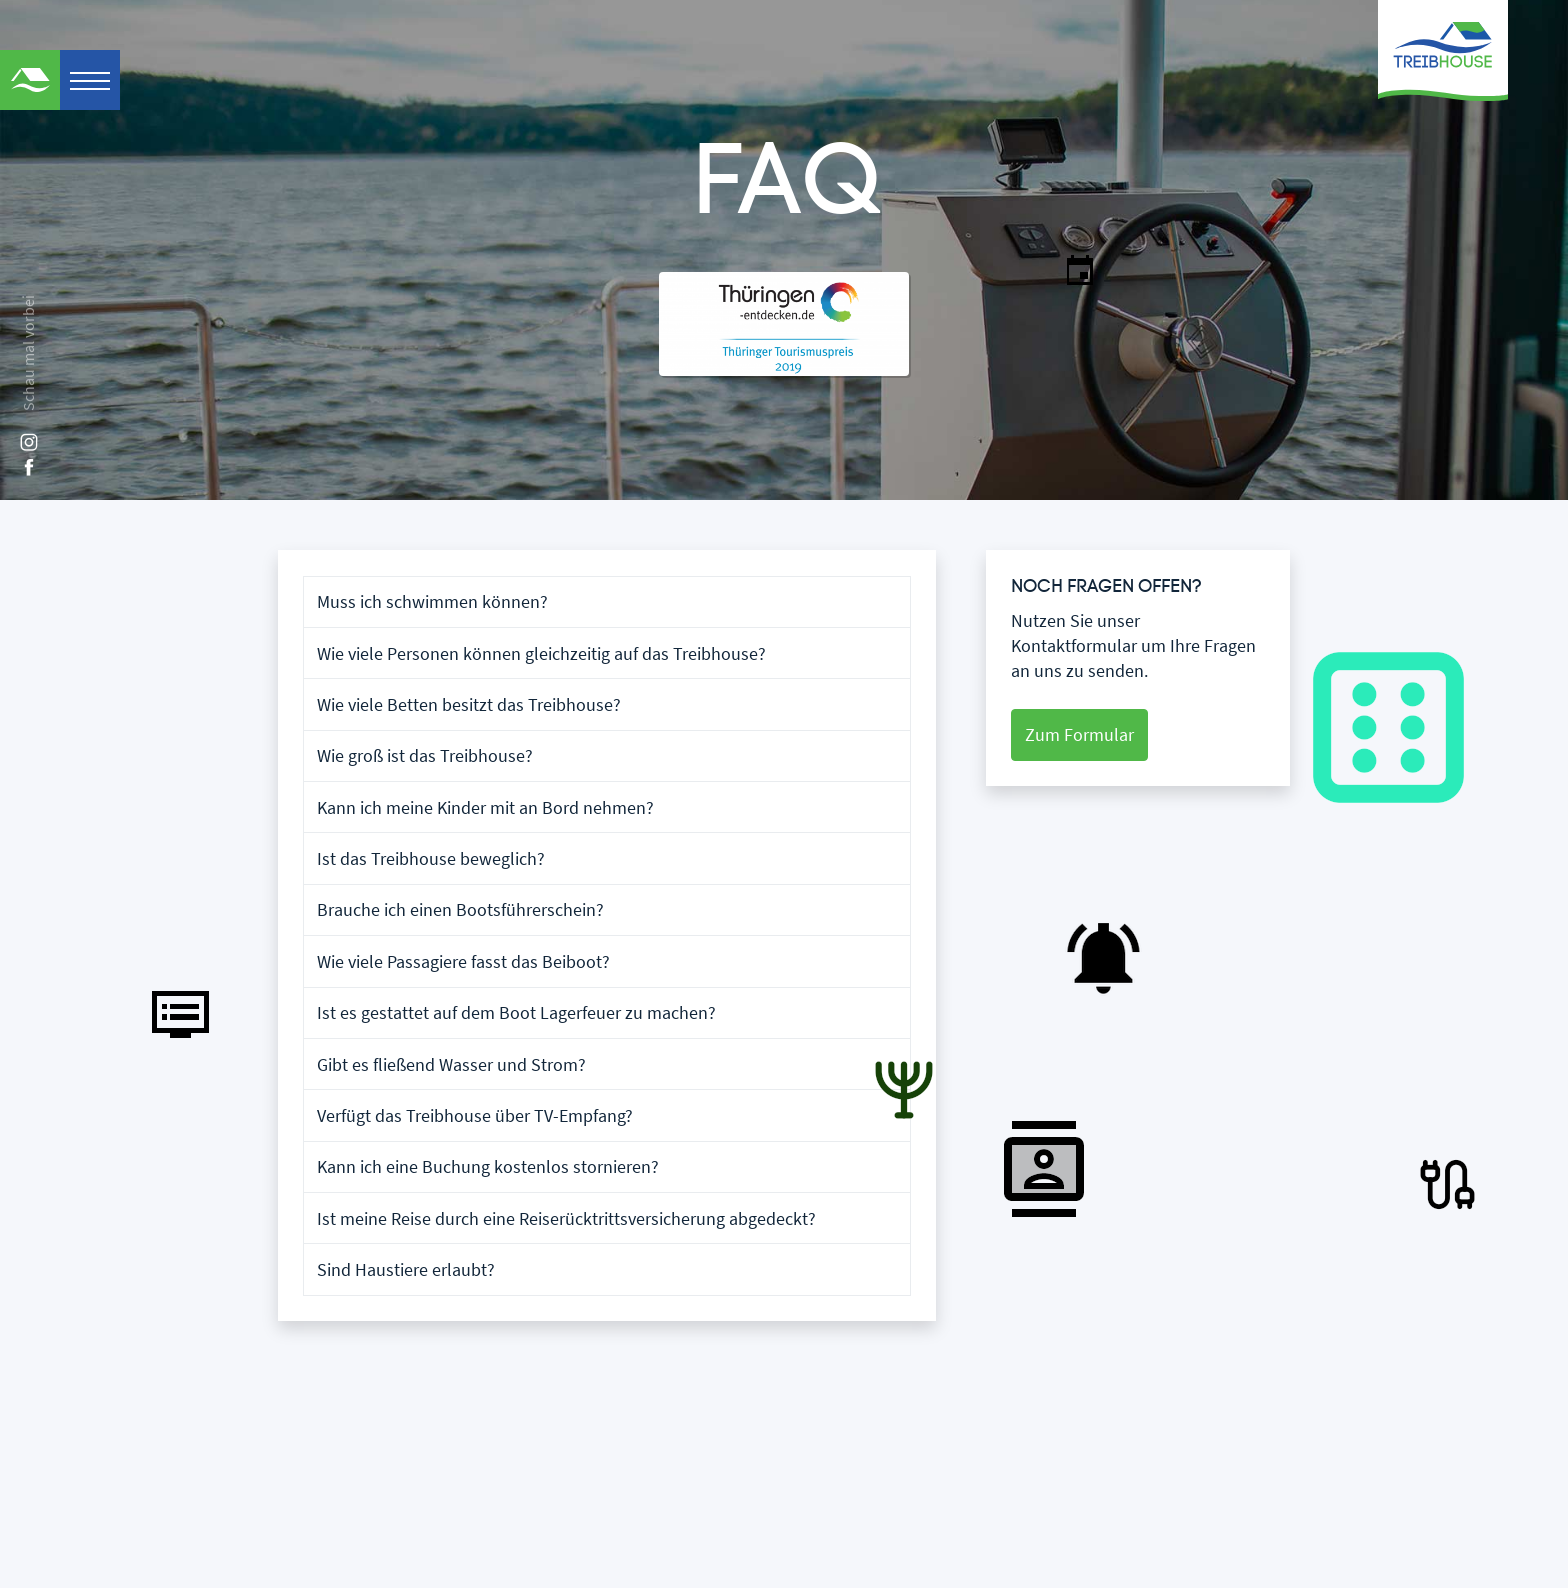 This screenshot has height=1588, width=1568. I want to click on connect or manage cable connections, so click(1447, 1184).